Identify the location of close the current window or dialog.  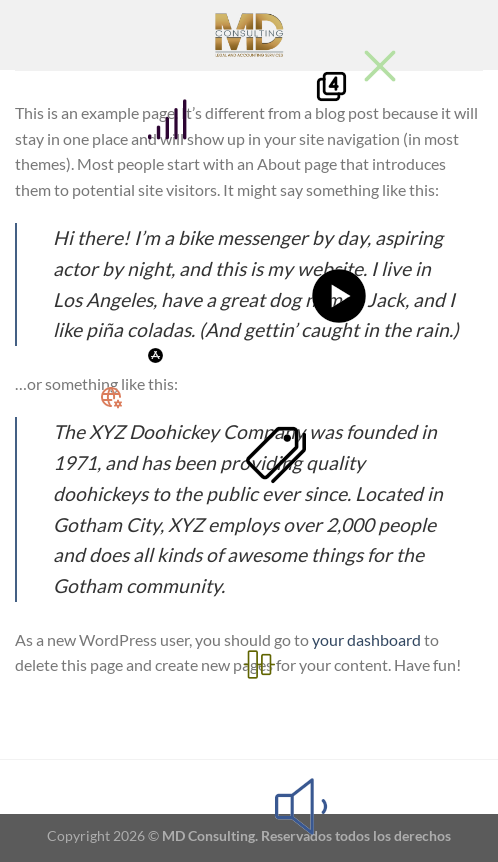
(380, 66).